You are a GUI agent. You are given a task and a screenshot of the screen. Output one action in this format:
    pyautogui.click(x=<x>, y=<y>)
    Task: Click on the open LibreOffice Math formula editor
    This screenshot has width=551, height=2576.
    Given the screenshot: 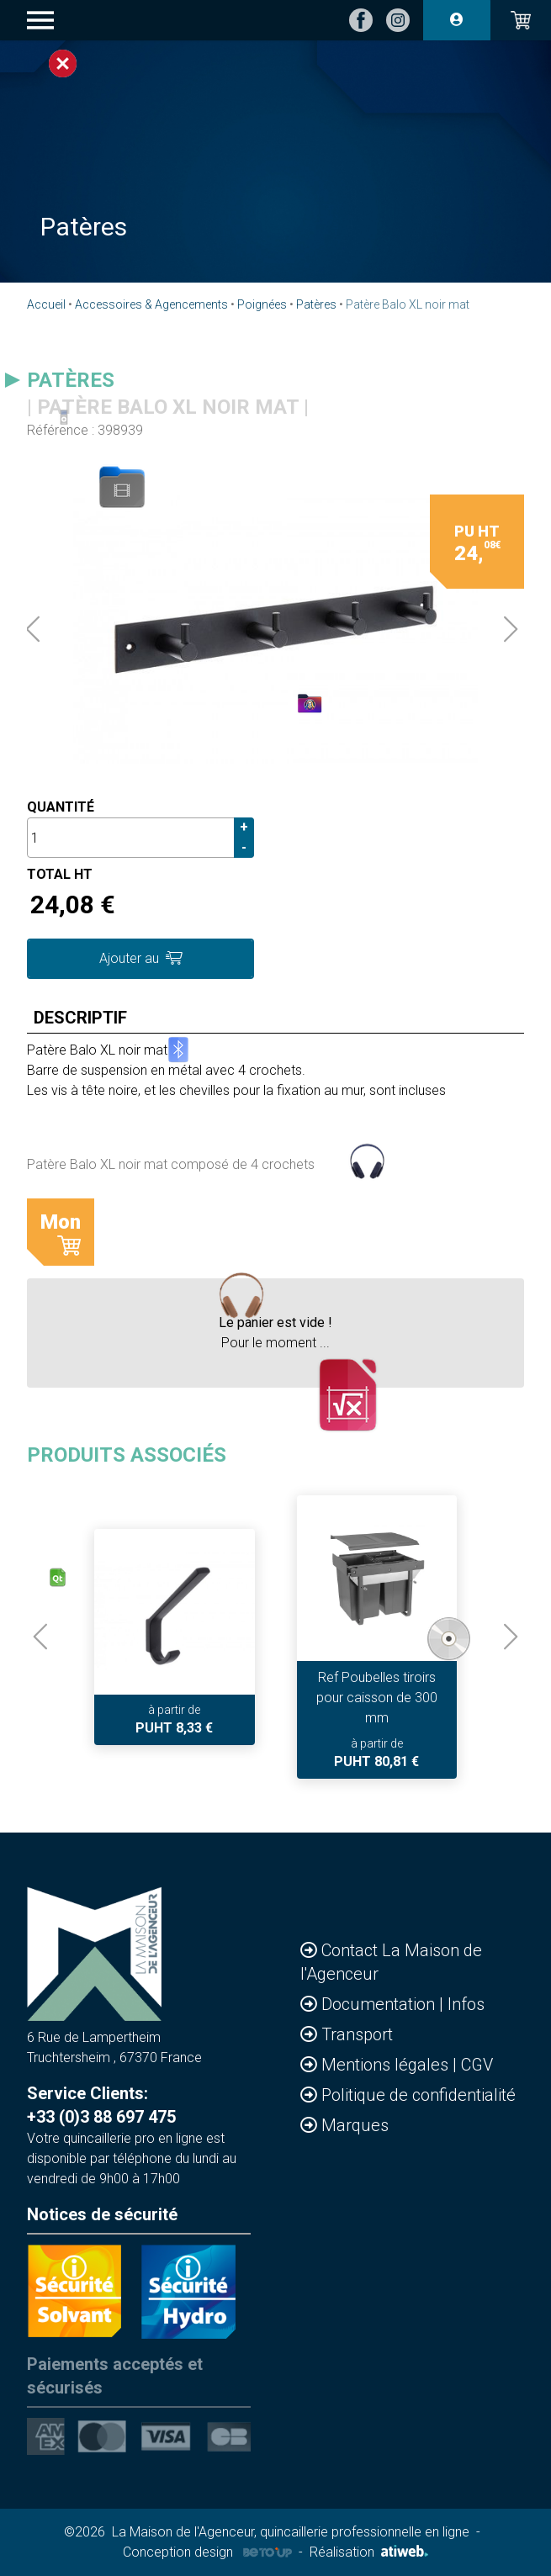 What is the action you would take?
    pyautogui.click(x=347, y=1394)
    